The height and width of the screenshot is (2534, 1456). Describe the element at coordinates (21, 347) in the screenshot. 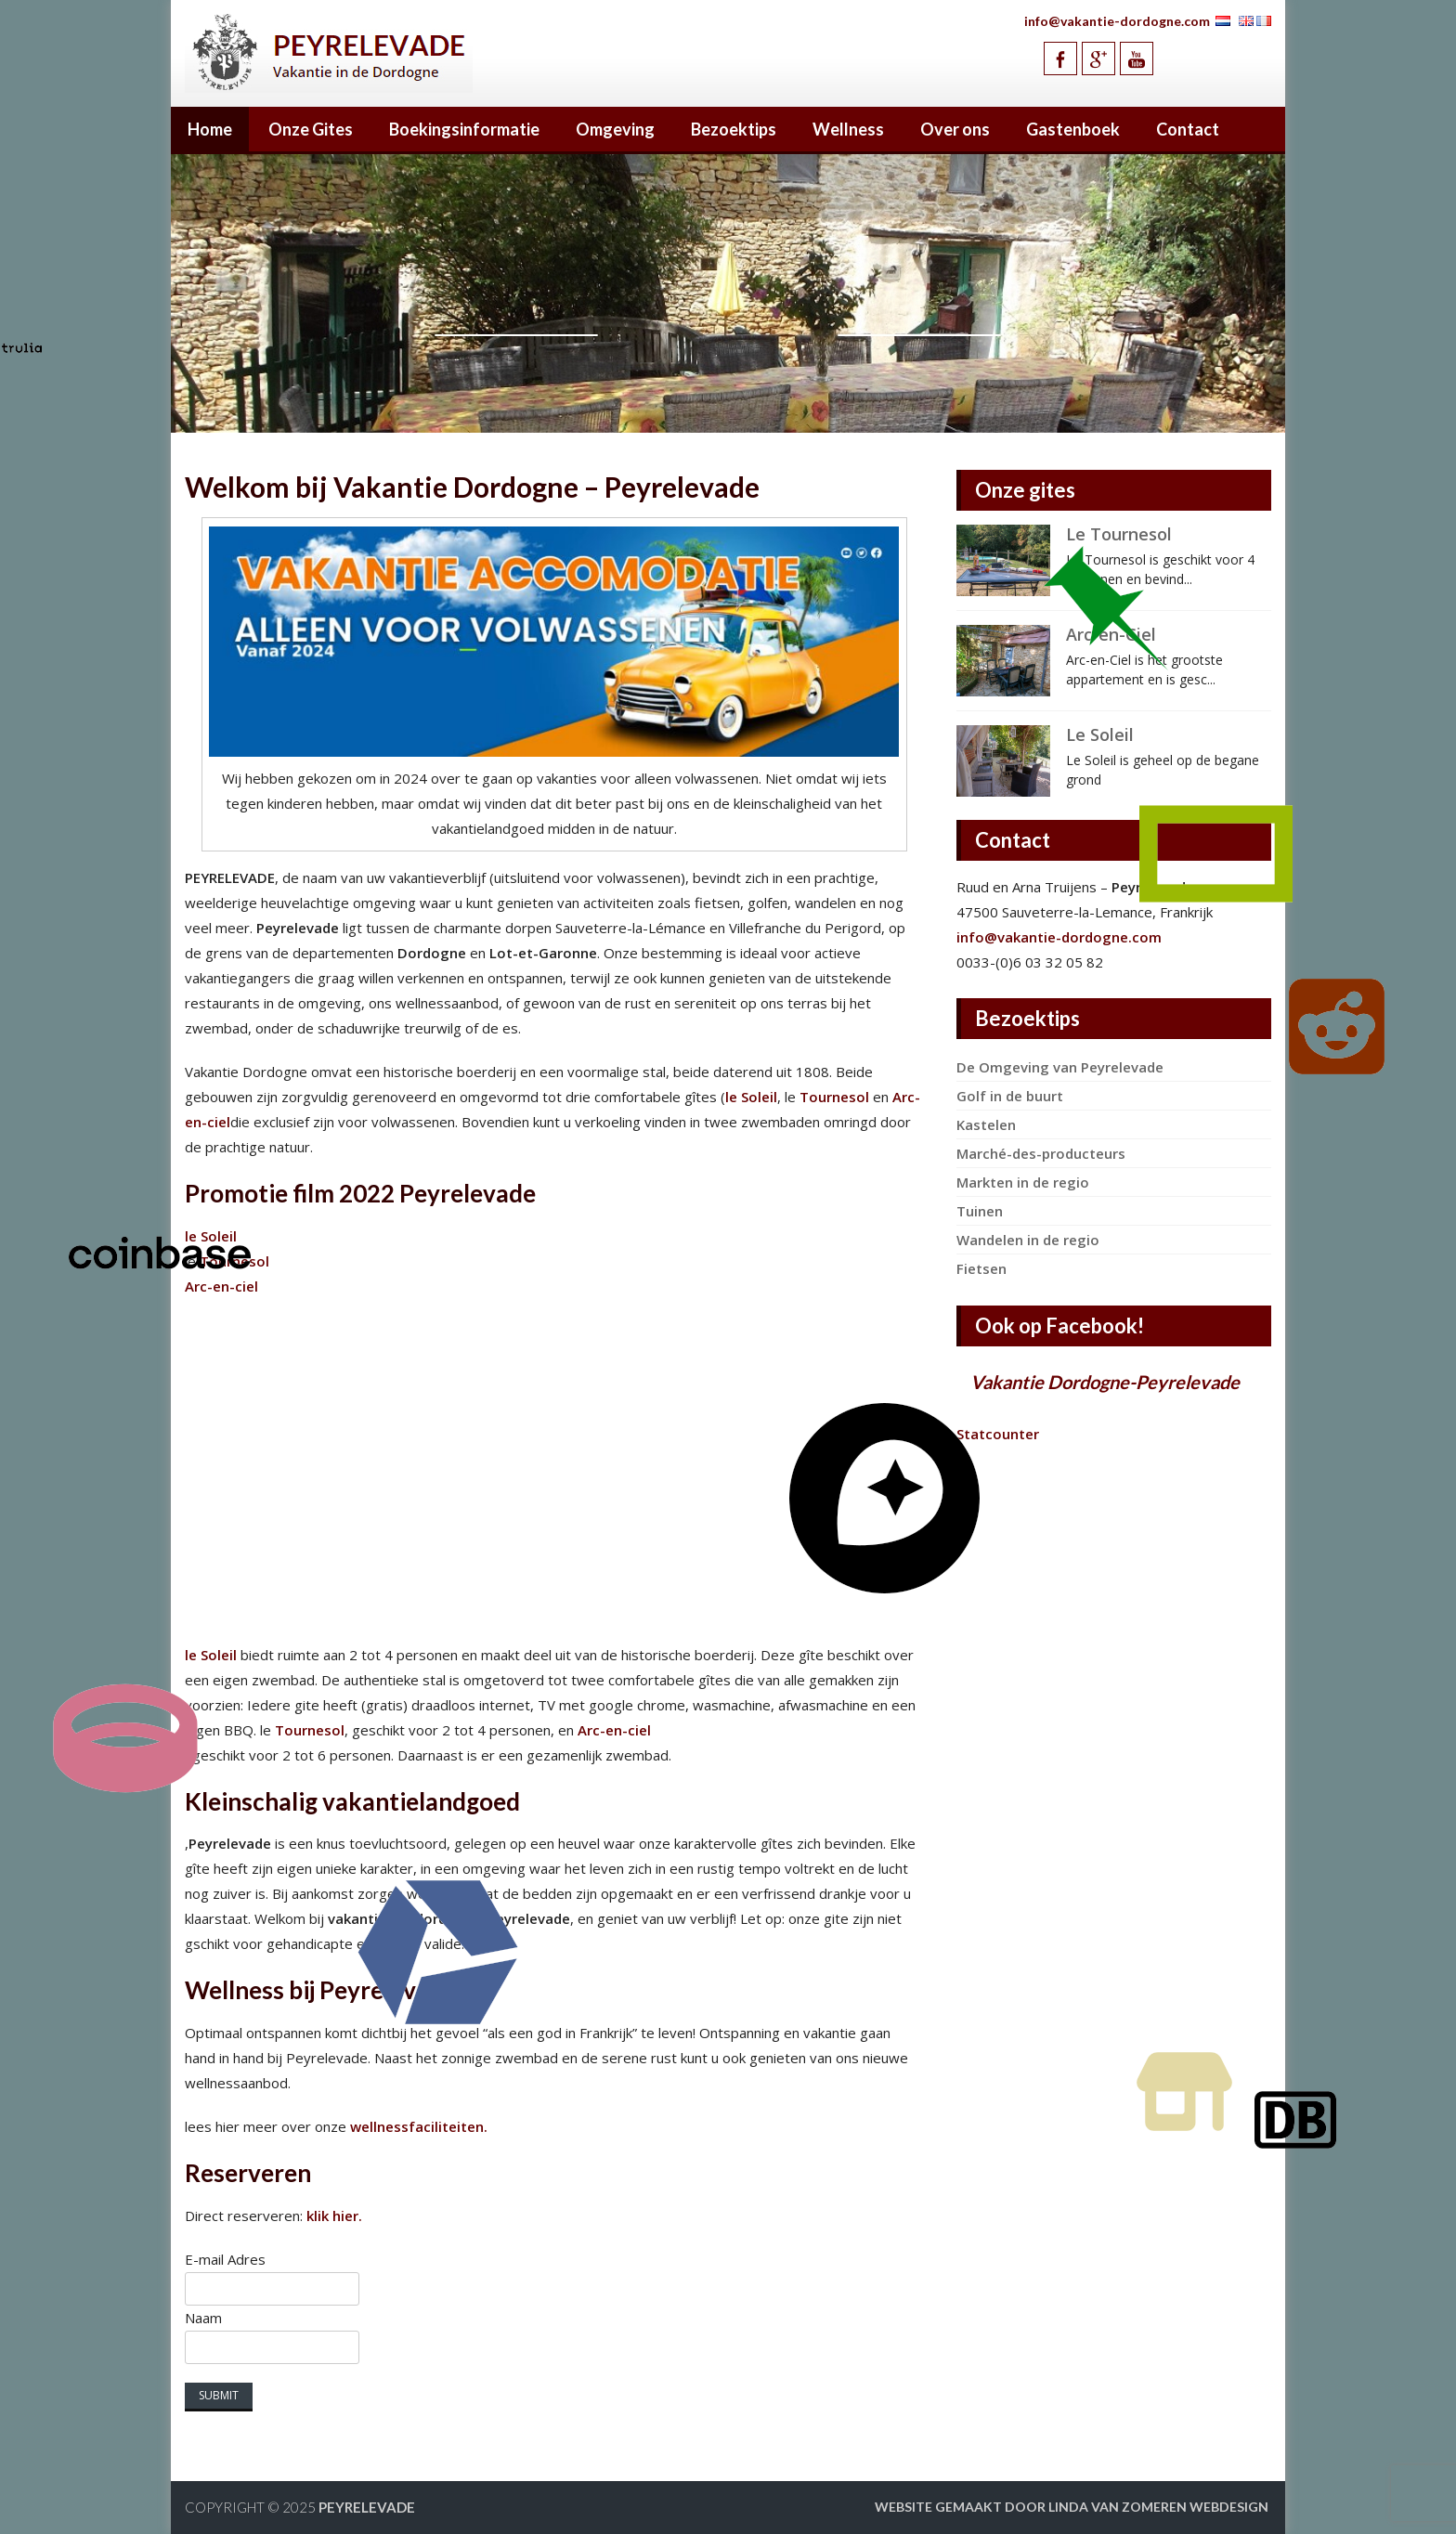

I see `open the Trulia real estate app` at that location.